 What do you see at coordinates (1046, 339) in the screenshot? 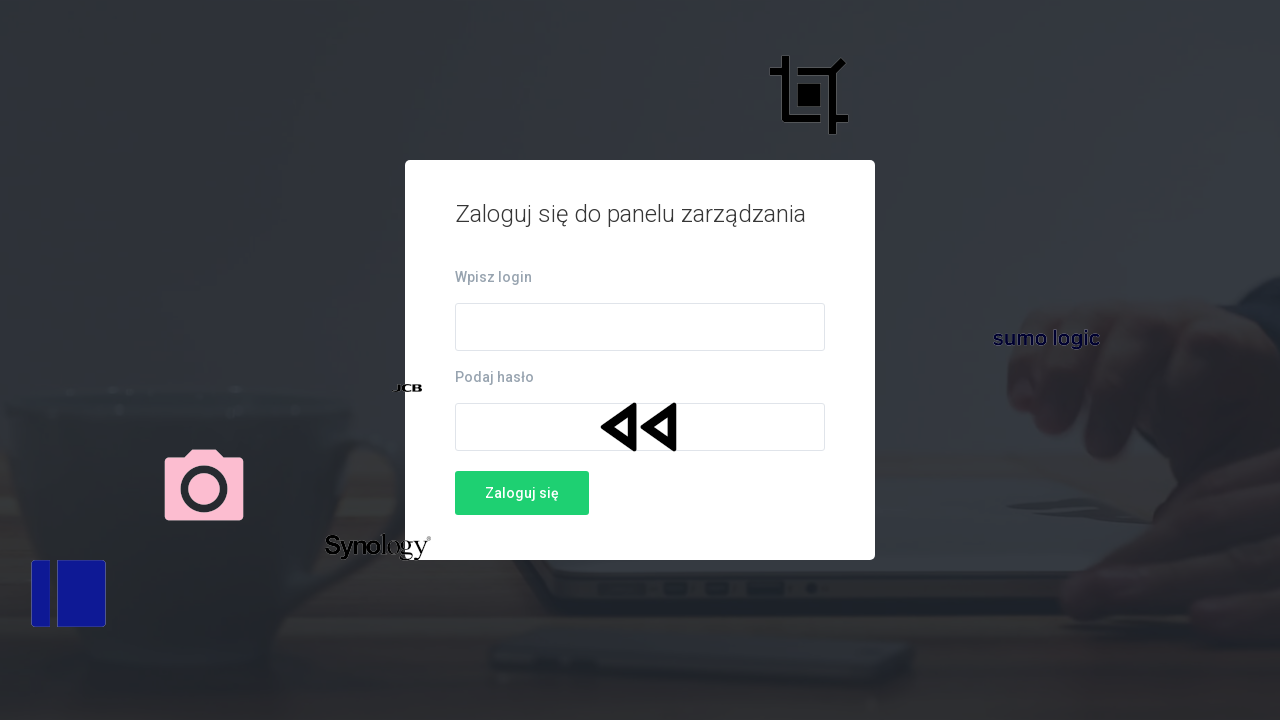
I see `sumo logic company logo` at bounding box center [1046, 339].